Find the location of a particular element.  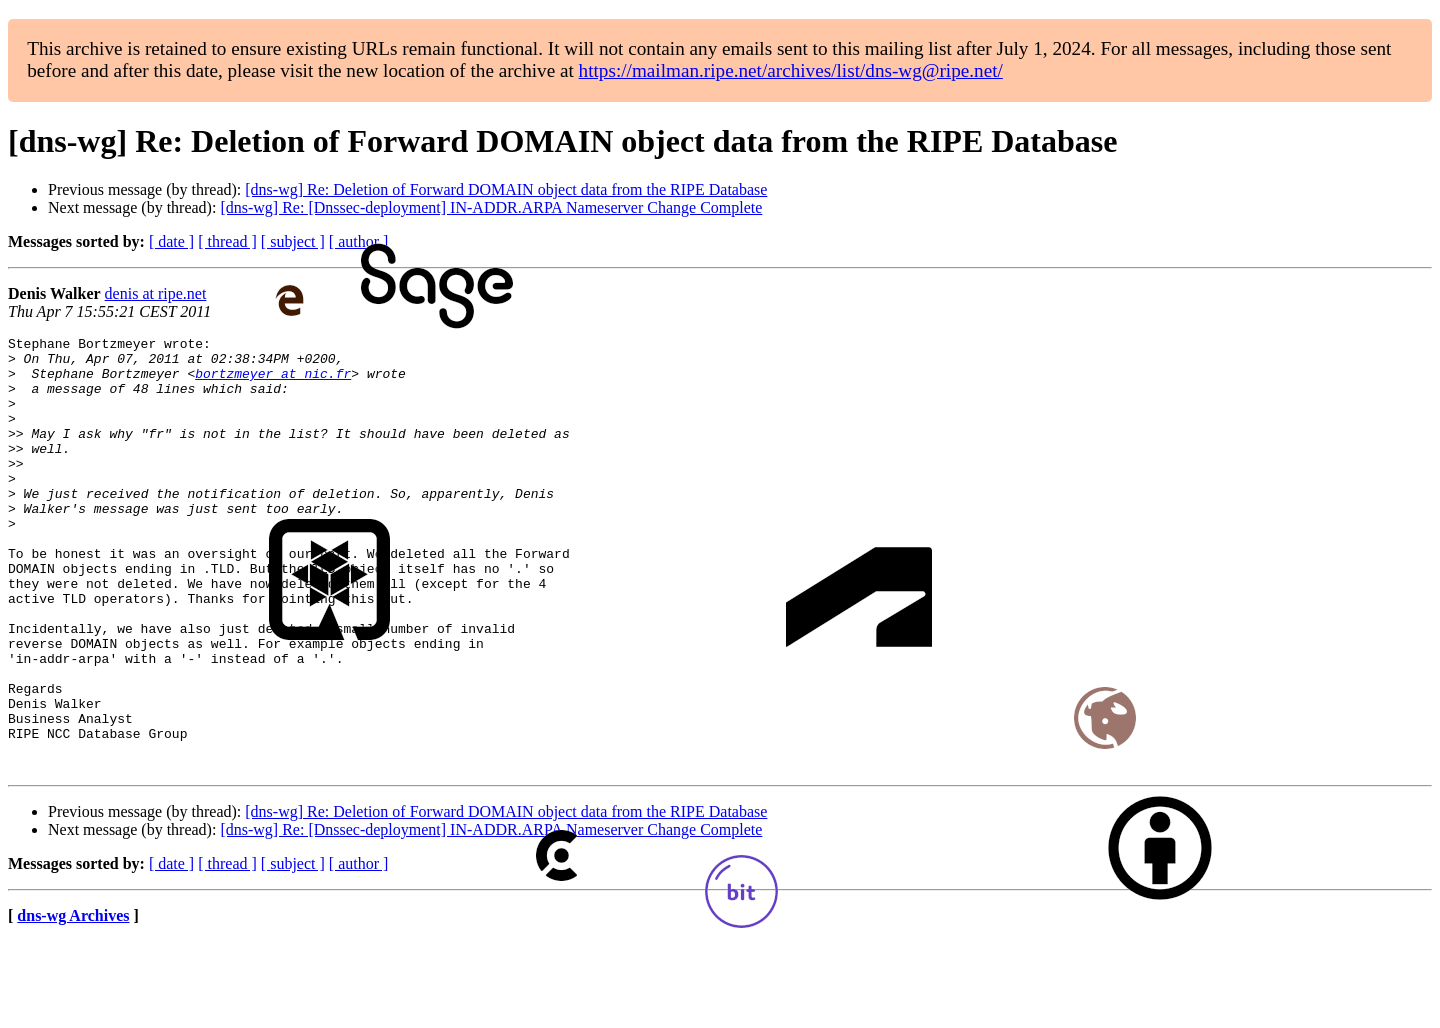

bit component sharing platform logo is located at coordinates (741, 891).